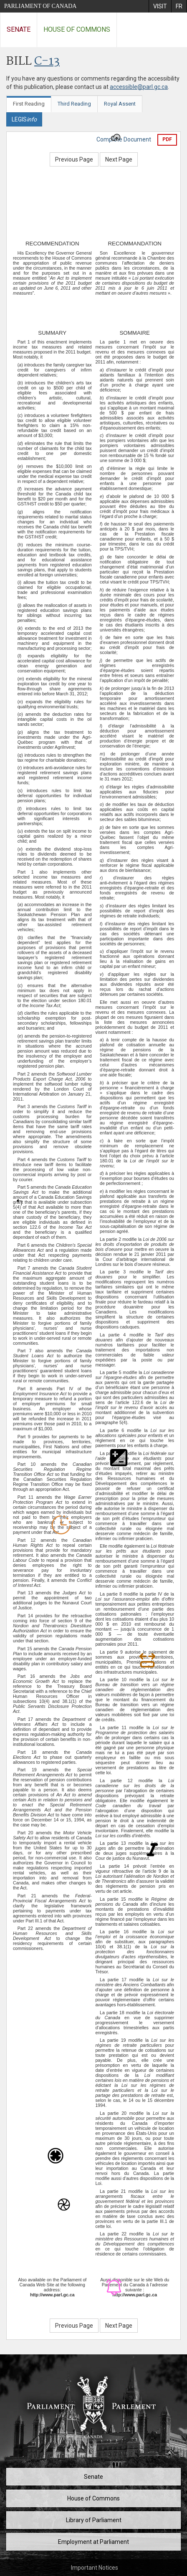  What do you see at coordinates (147, 1660) in the screenshot?
I see `auto-resize content to fit container` at bounding box center [147, 1660].